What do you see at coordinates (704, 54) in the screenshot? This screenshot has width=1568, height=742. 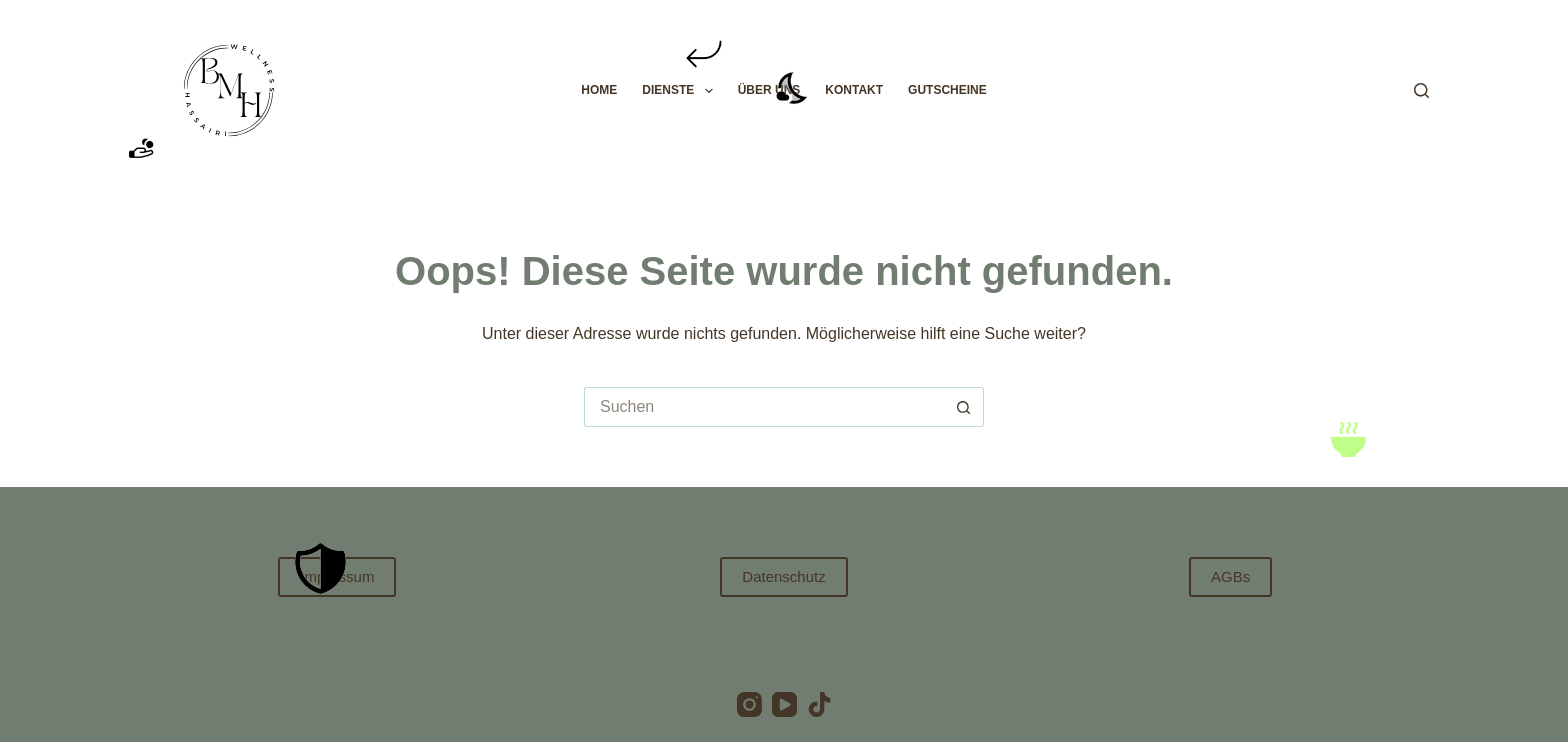 I see `reply to a message` at bounding box center [704, 54].